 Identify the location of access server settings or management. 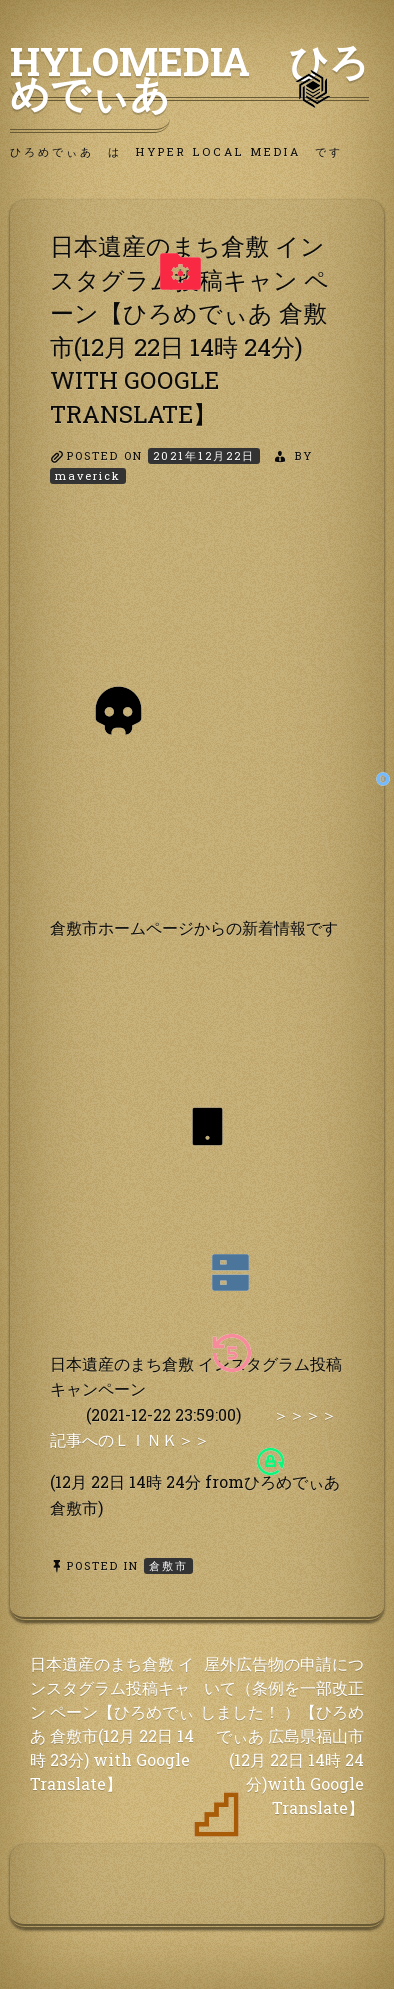
(230, 1272).